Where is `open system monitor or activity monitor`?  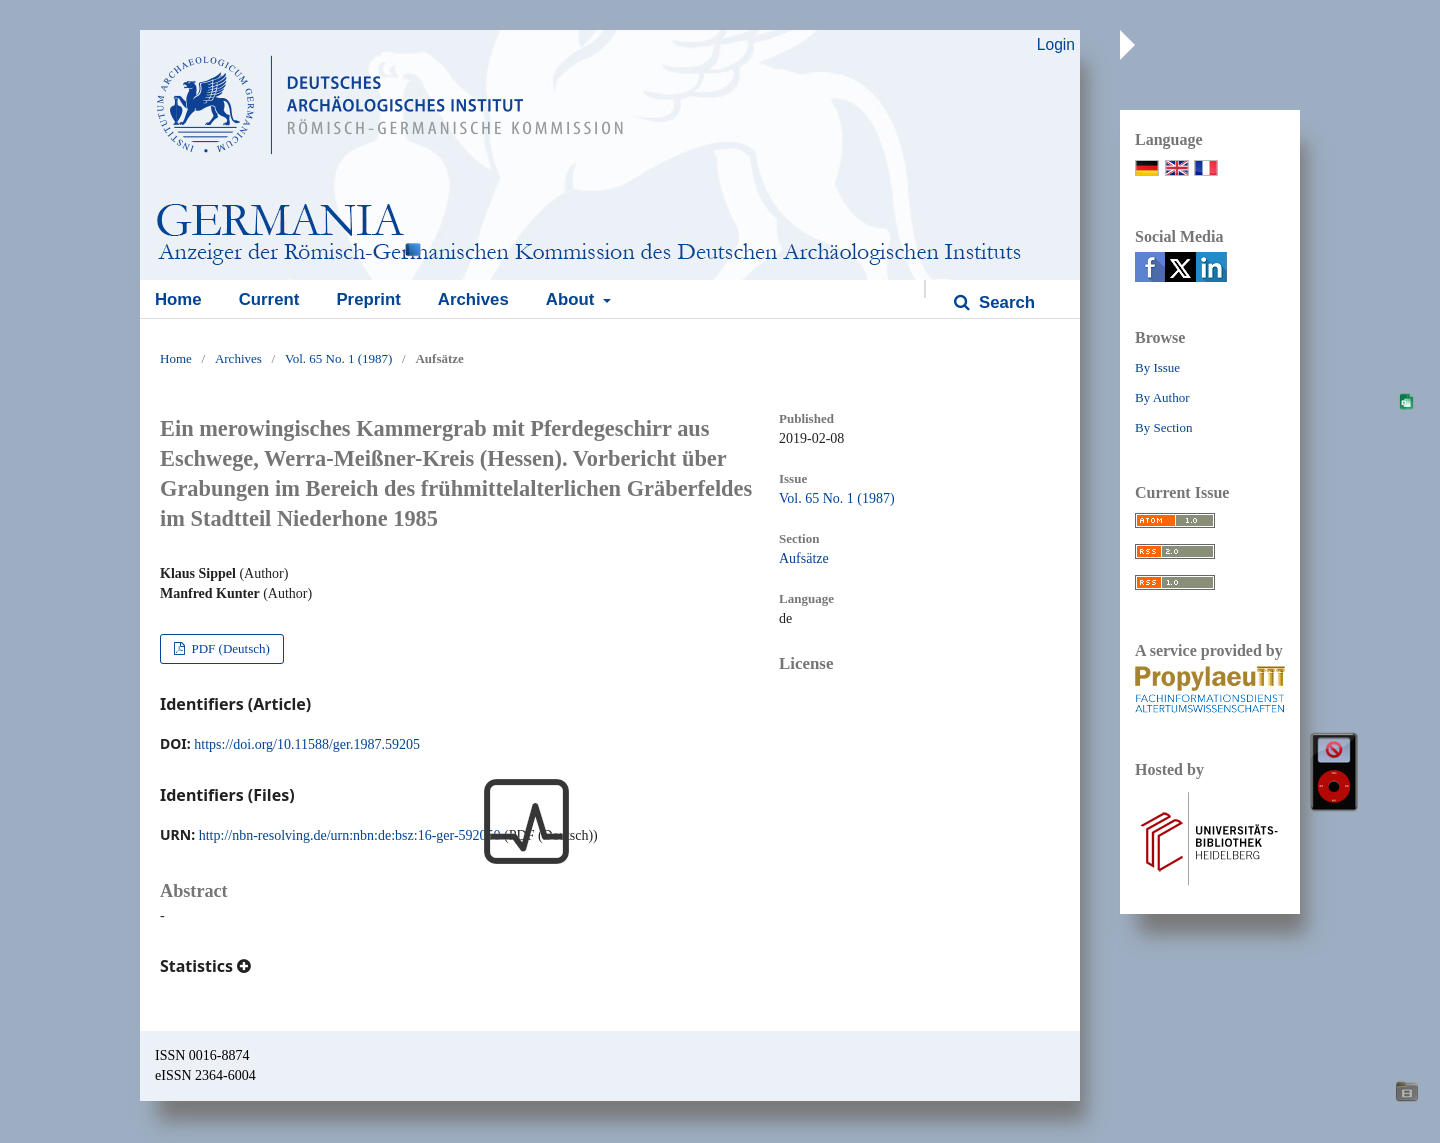 open system monitor or activity monitor is located at coordinates (526, 821).